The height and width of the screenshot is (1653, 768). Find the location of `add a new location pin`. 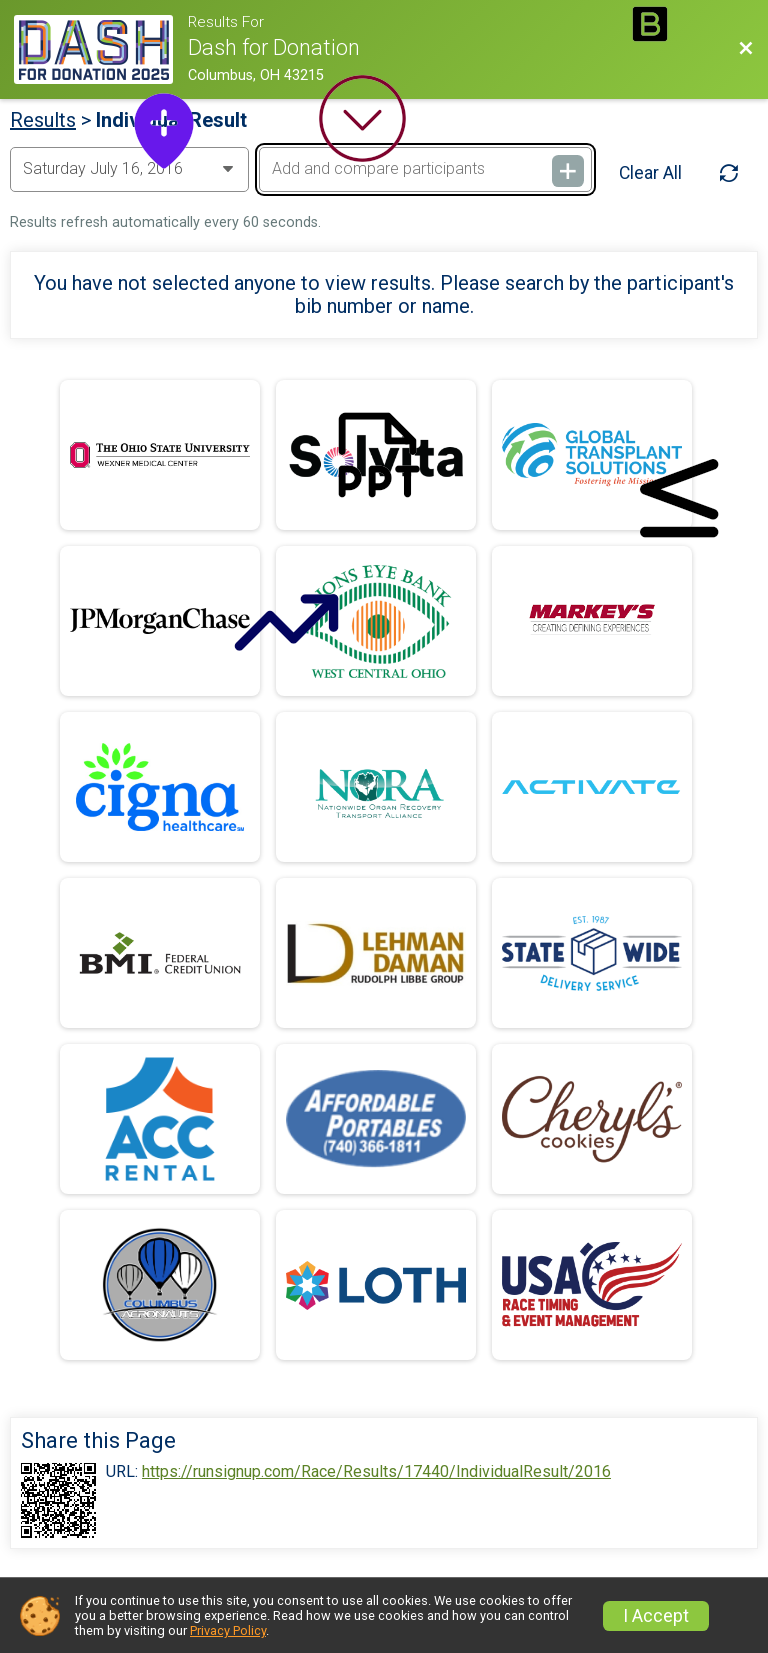

add a new location pin is located at coordinates (164, 131).